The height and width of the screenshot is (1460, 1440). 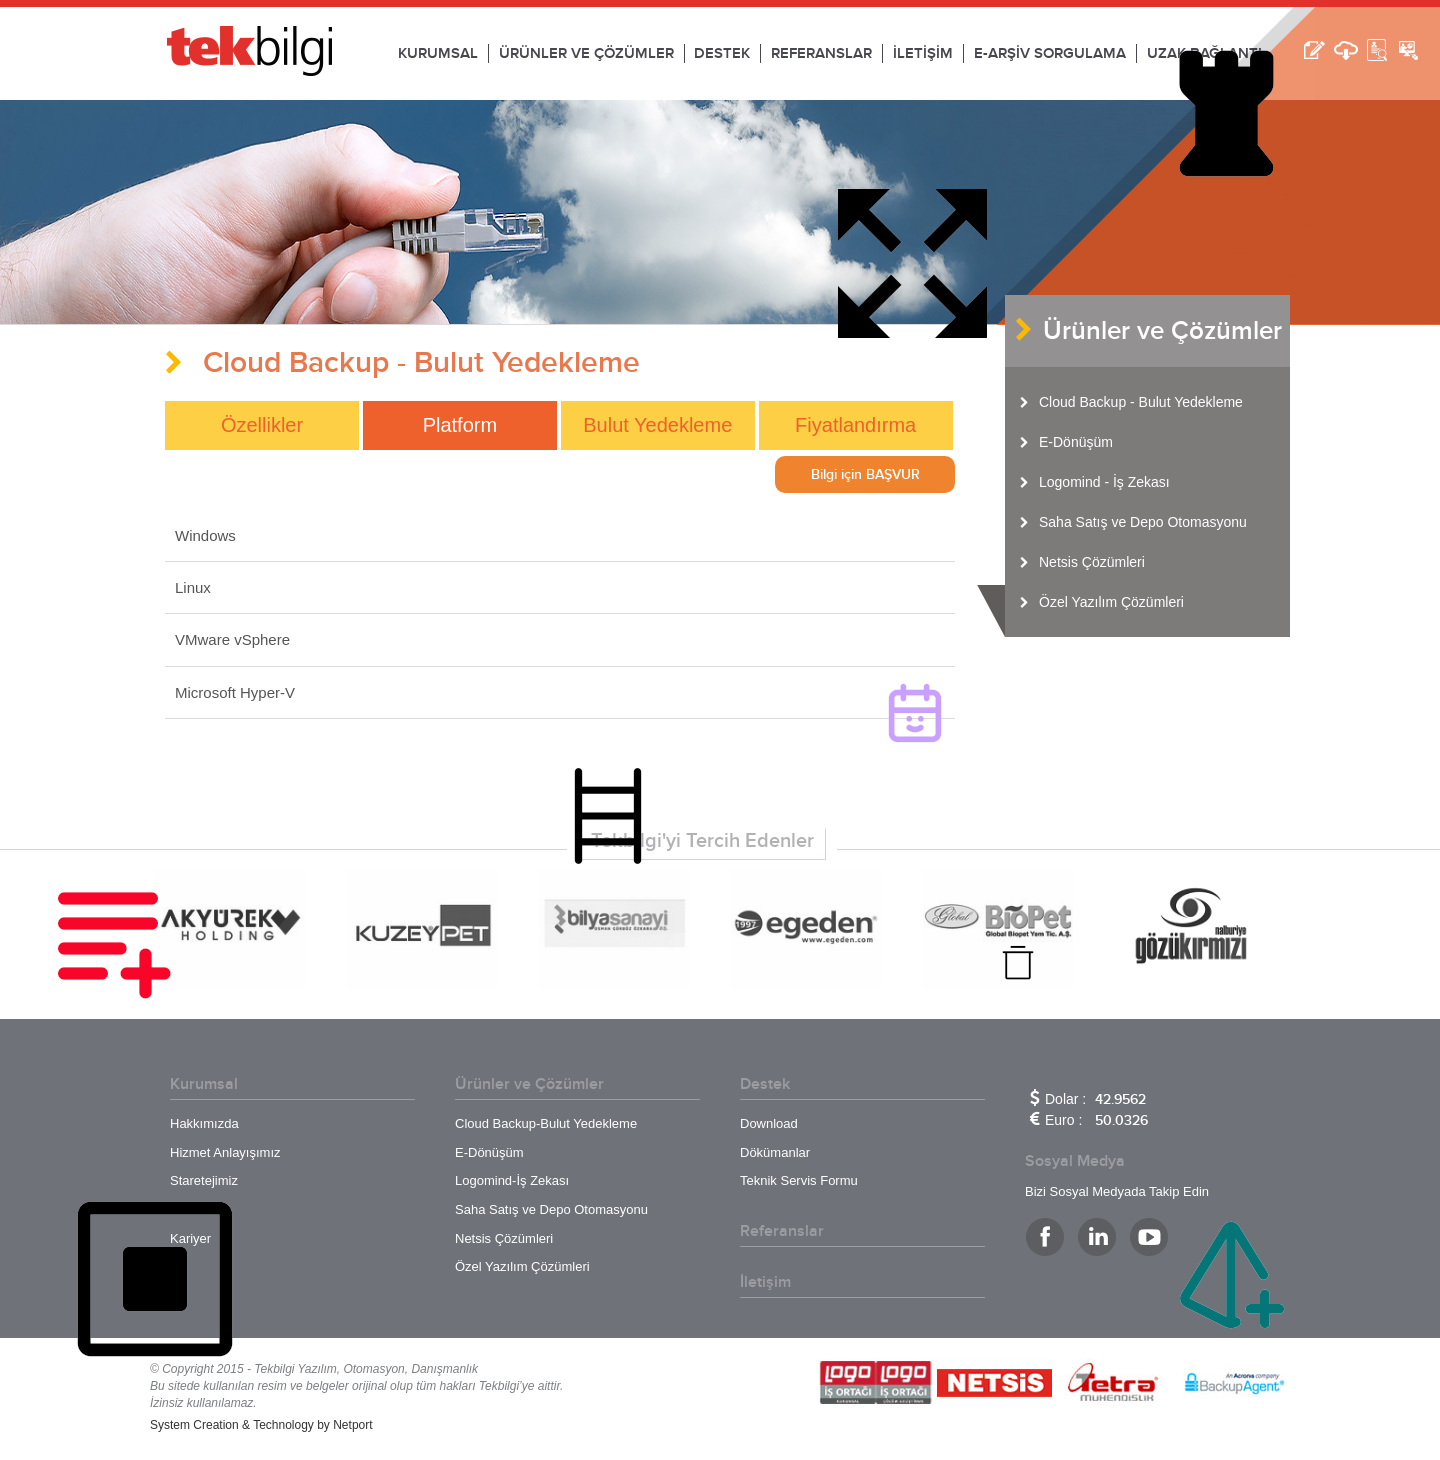 I want to click on delete this item, so click(x=1018, y=964).